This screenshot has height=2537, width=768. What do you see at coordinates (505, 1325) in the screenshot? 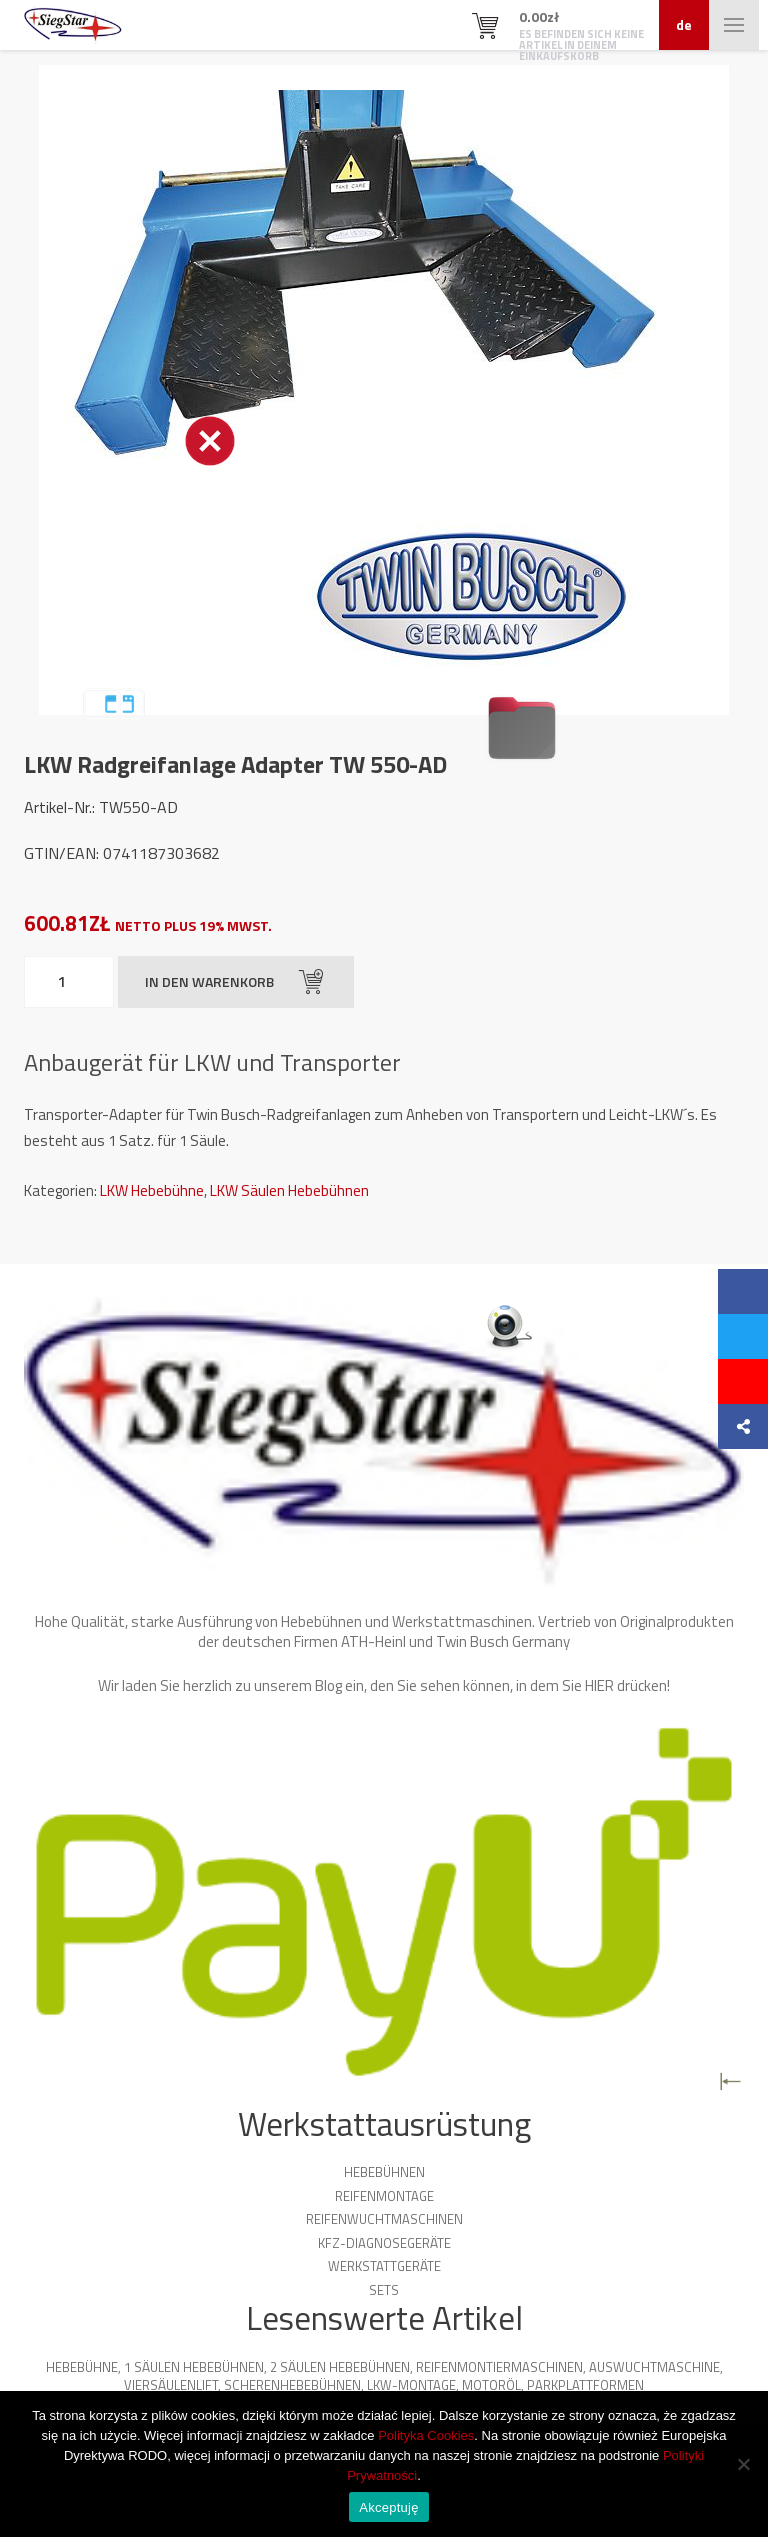
I see `access webcam settings` at bounding box center [505, 1325].